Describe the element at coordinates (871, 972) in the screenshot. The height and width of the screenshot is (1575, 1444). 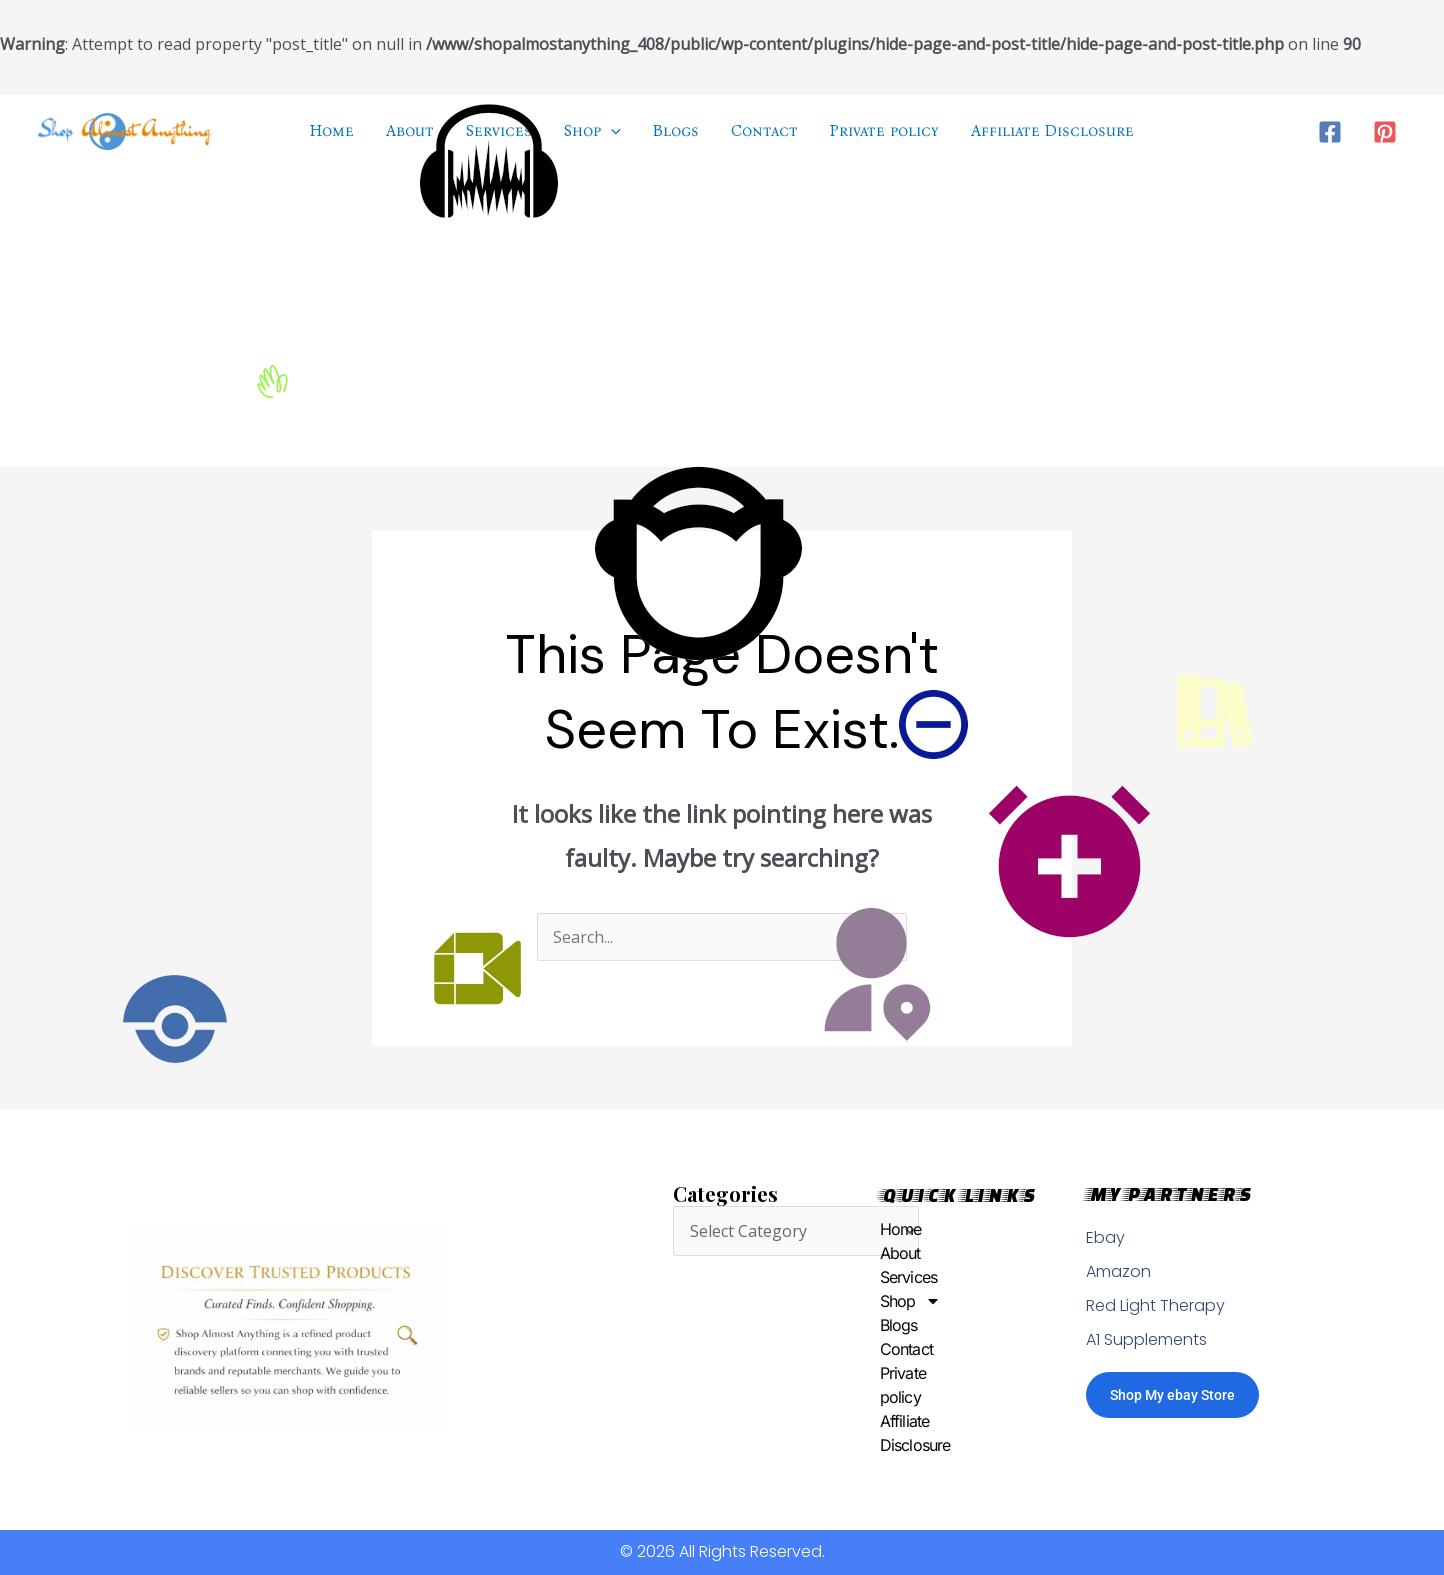
I see `view user's current location` at that location.